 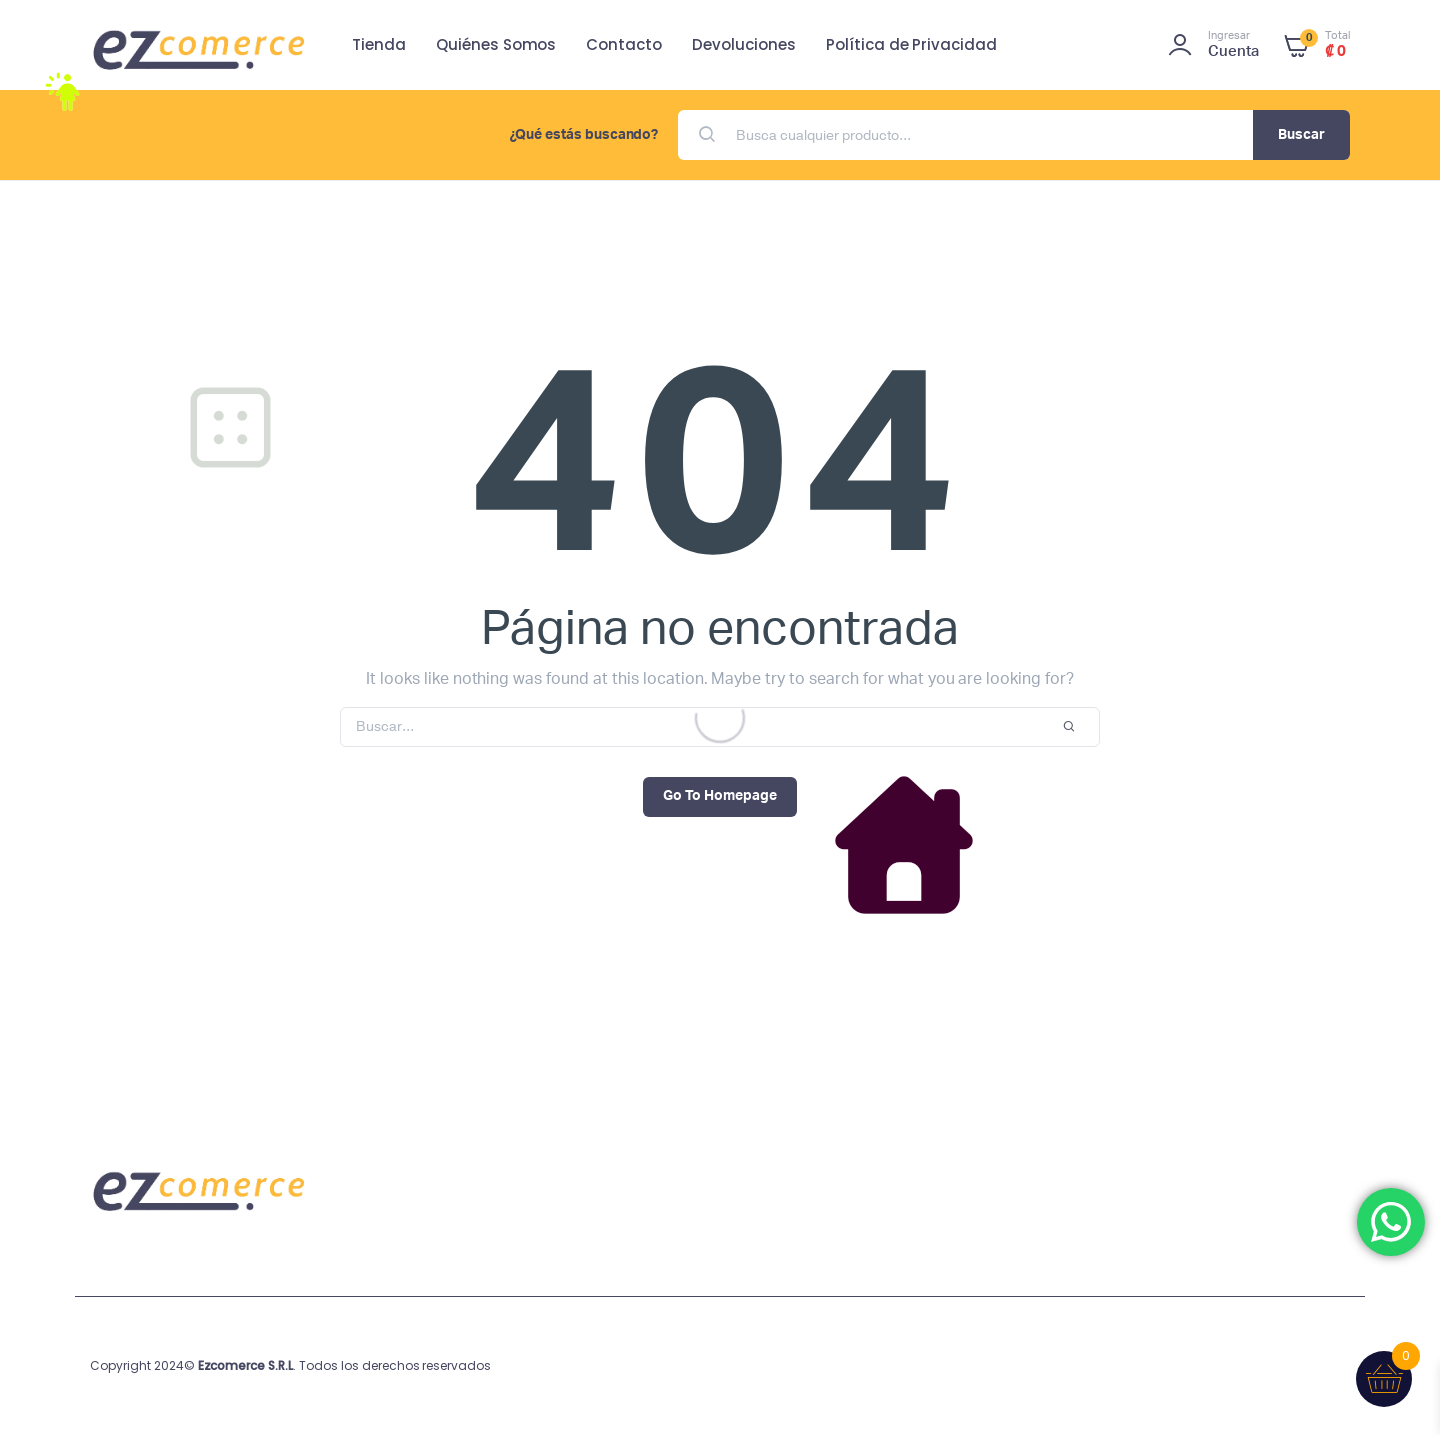 What do you see at coordinates (904, 845) in the screenshot?
I see `go to home screen` at bounding box center [904, 845].